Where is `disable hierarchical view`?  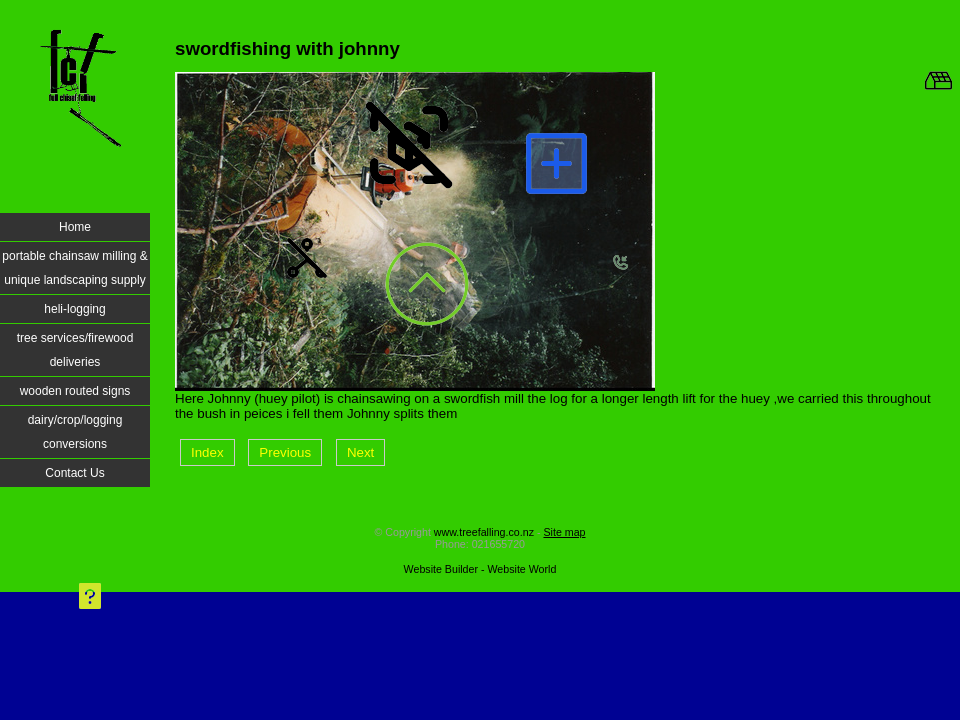
disable hierarchical view is located at coordinates (307, 258).